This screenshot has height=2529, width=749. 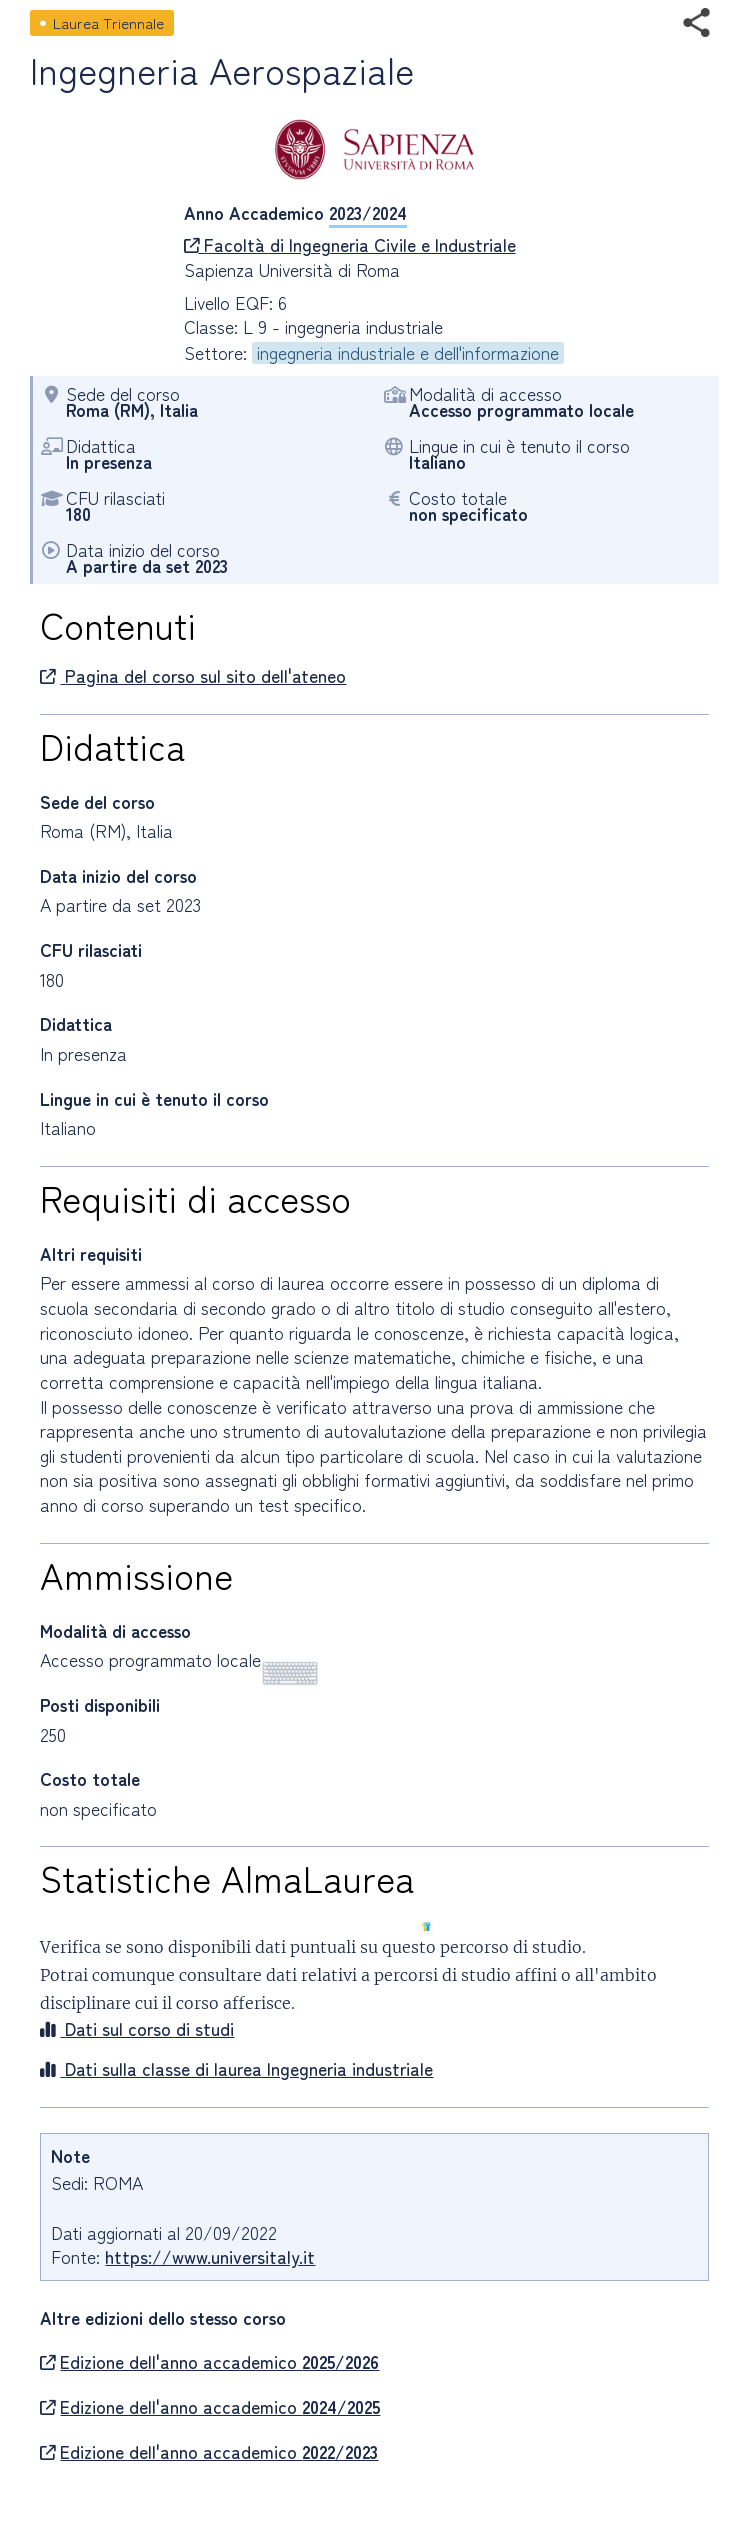 What do you see at coordinates (426, 1926) in the screenshot?
I see `open the passwords app to manage saved credentials` at bounding box center [426, 1926].